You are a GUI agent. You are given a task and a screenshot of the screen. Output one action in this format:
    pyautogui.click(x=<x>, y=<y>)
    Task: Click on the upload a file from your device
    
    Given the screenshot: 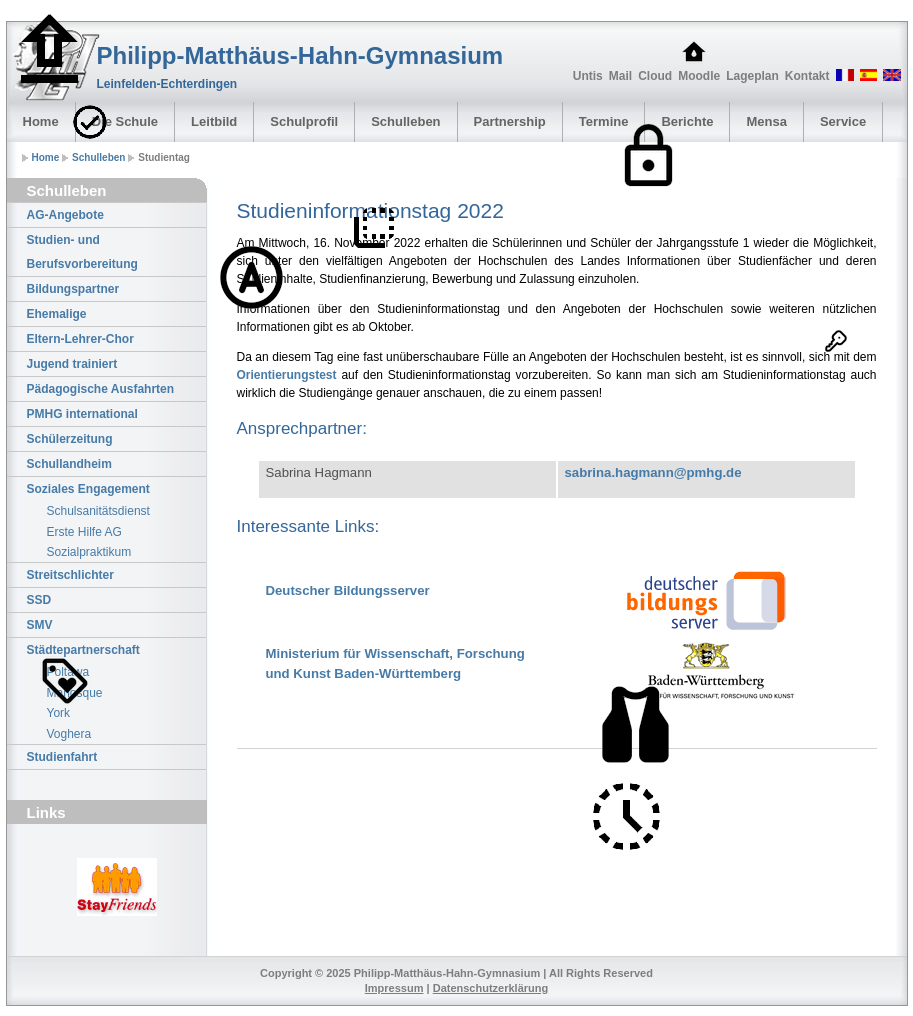 What is the action you would take?
    pyautogui.click(x=49, y=50)
    